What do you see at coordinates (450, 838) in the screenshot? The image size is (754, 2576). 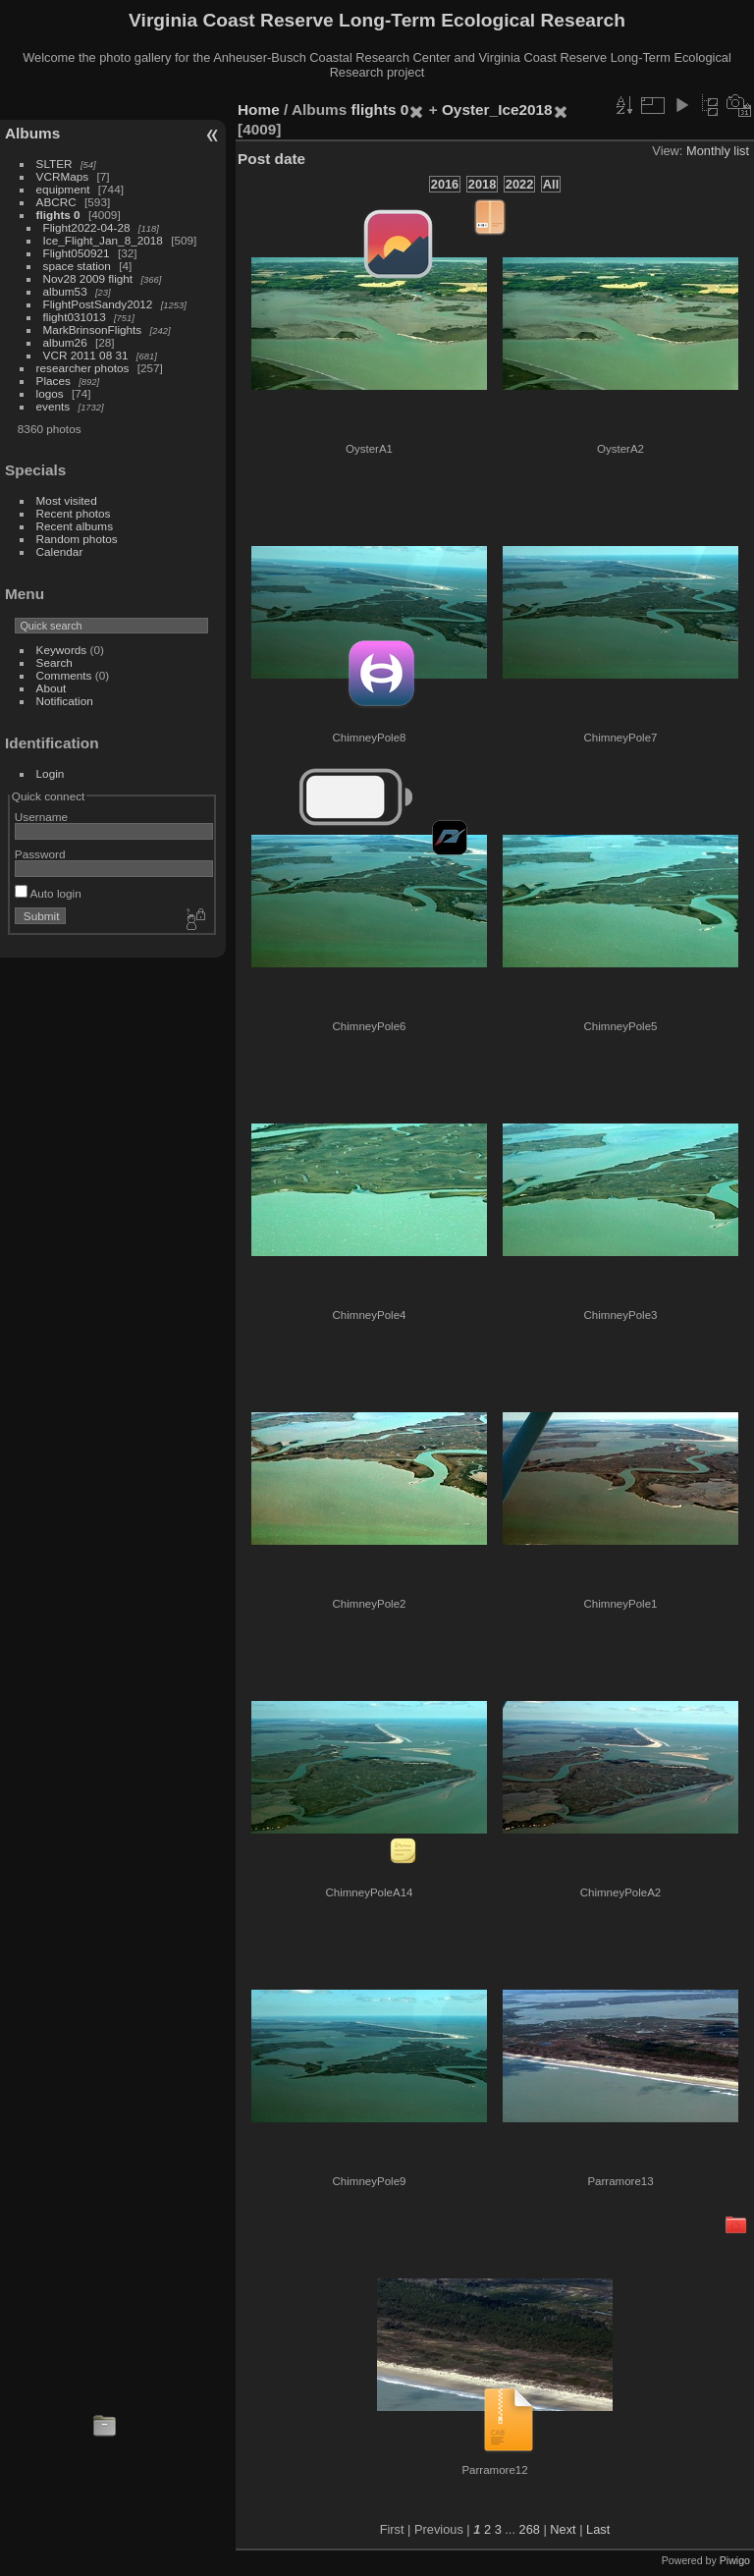 I see `launch need for speed rivals game` at bounding box center [450, 838].